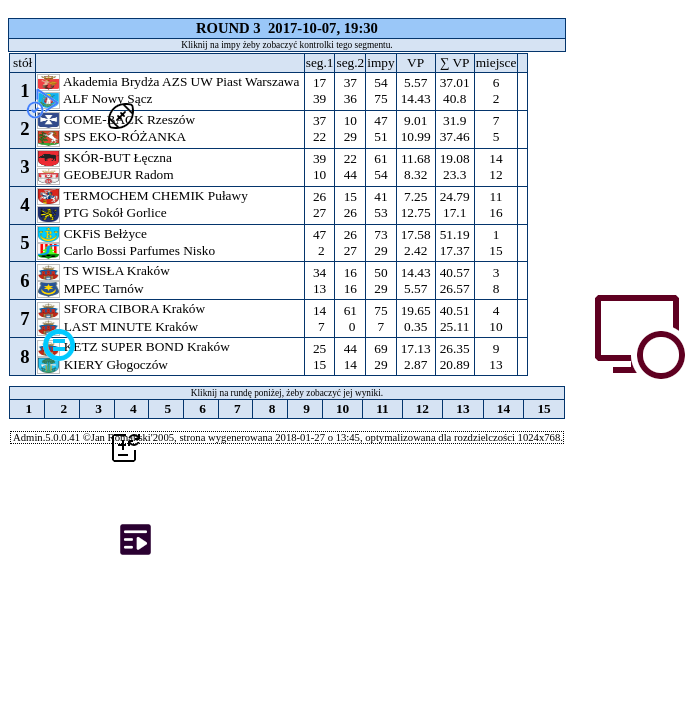 This screenshot has height=720, width=696. Describe the element at coordinates (124, 448) in the screenshot. I see `sync or restore an editing session` at that location.